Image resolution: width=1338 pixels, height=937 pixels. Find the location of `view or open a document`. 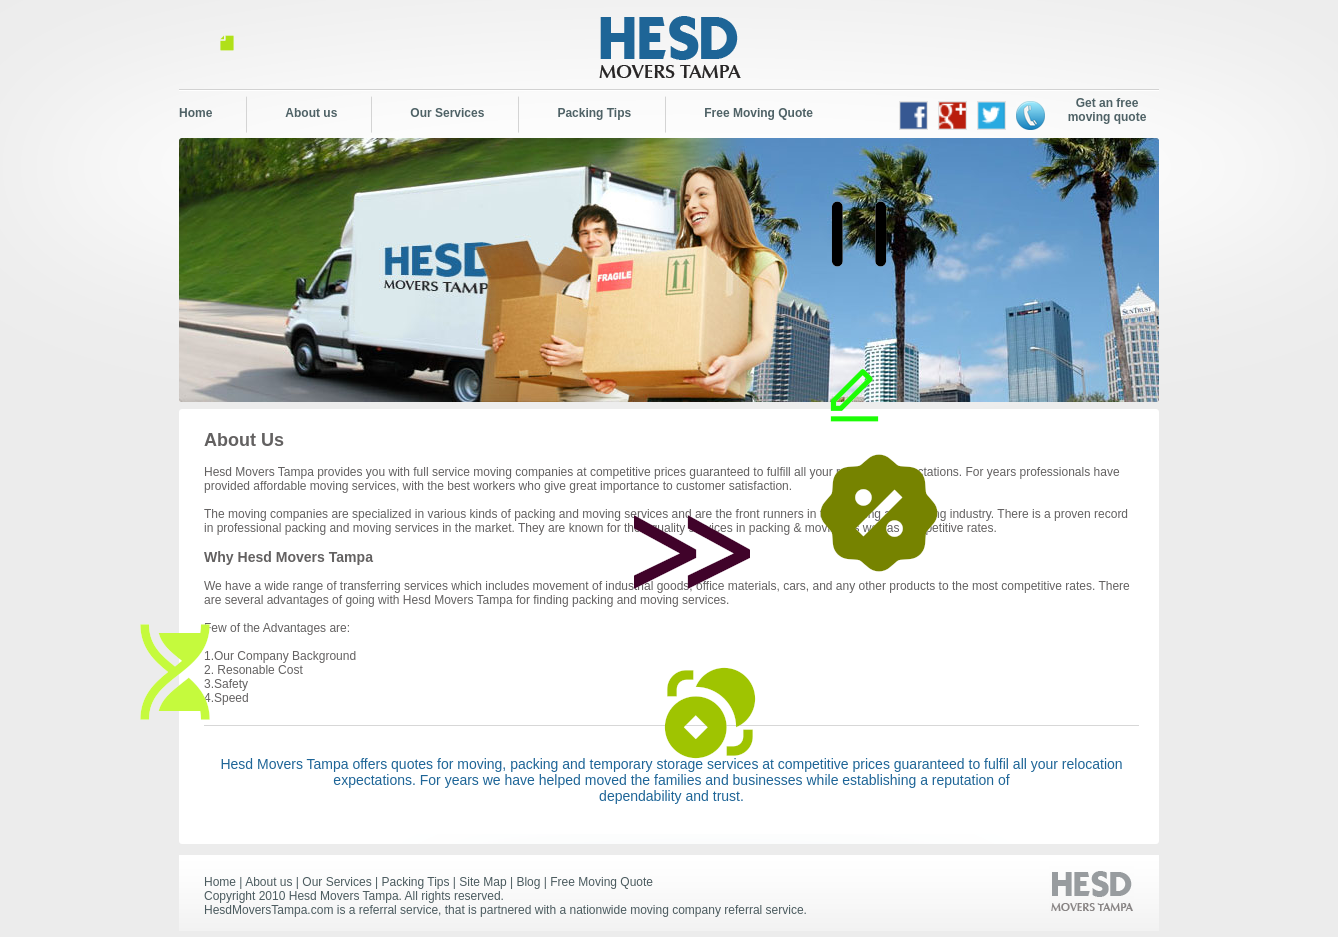

view or open a document is located at coordinates (227, 43).